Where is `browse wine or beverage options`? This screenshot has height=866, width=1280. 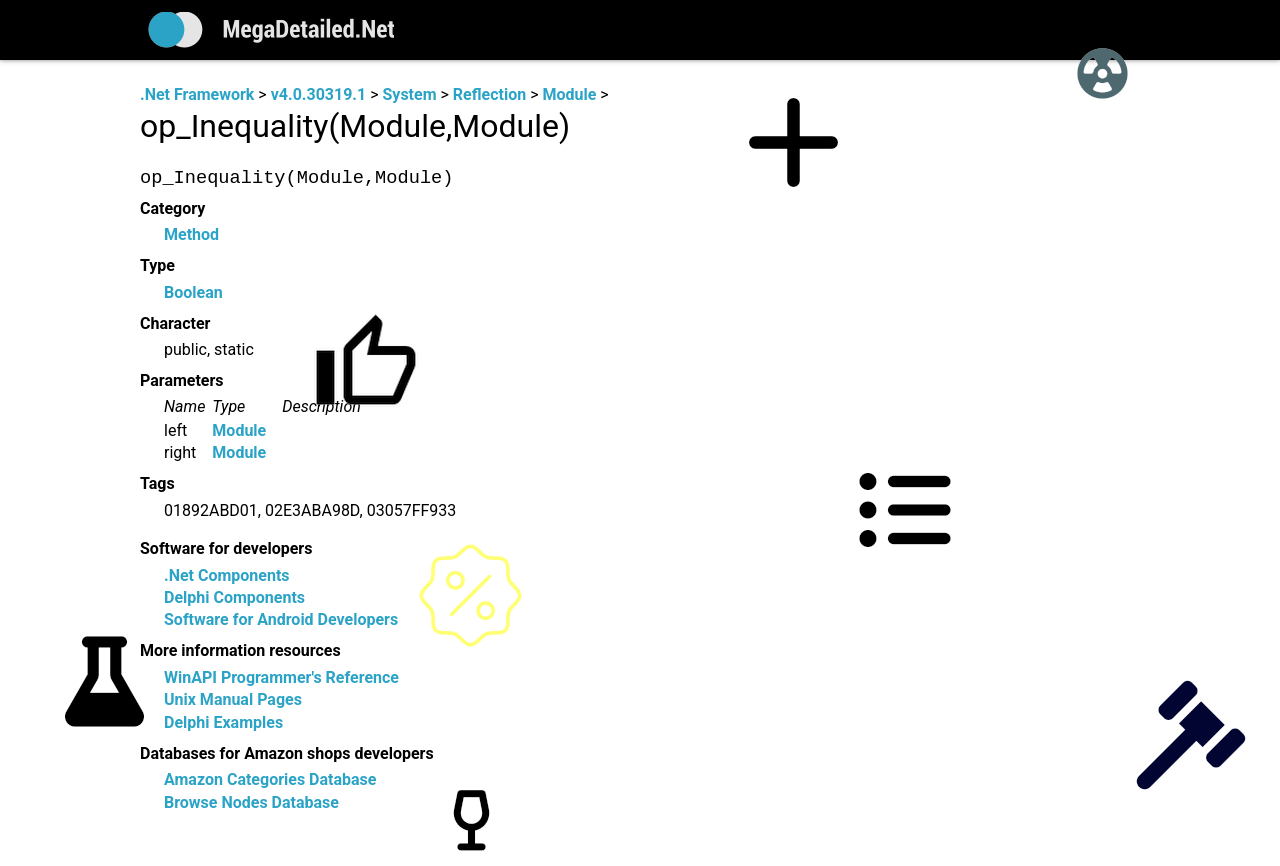
browse wine or beverage options is located at coordinates (471, 818).